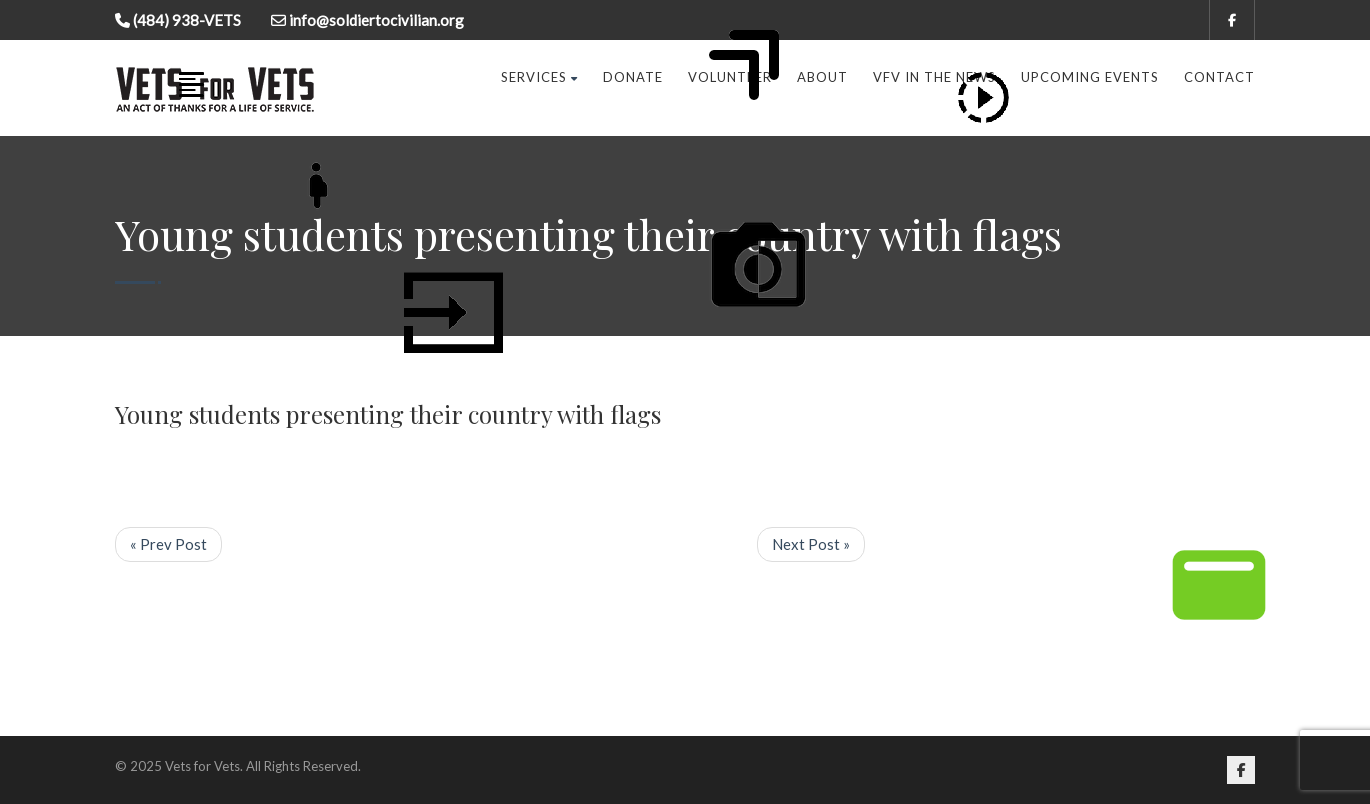 This screenshot has height=804, width=1370. Describe the element at coordinates (1219, 585) in the screenshot. I see `maximize the current window to full screen` at that location.